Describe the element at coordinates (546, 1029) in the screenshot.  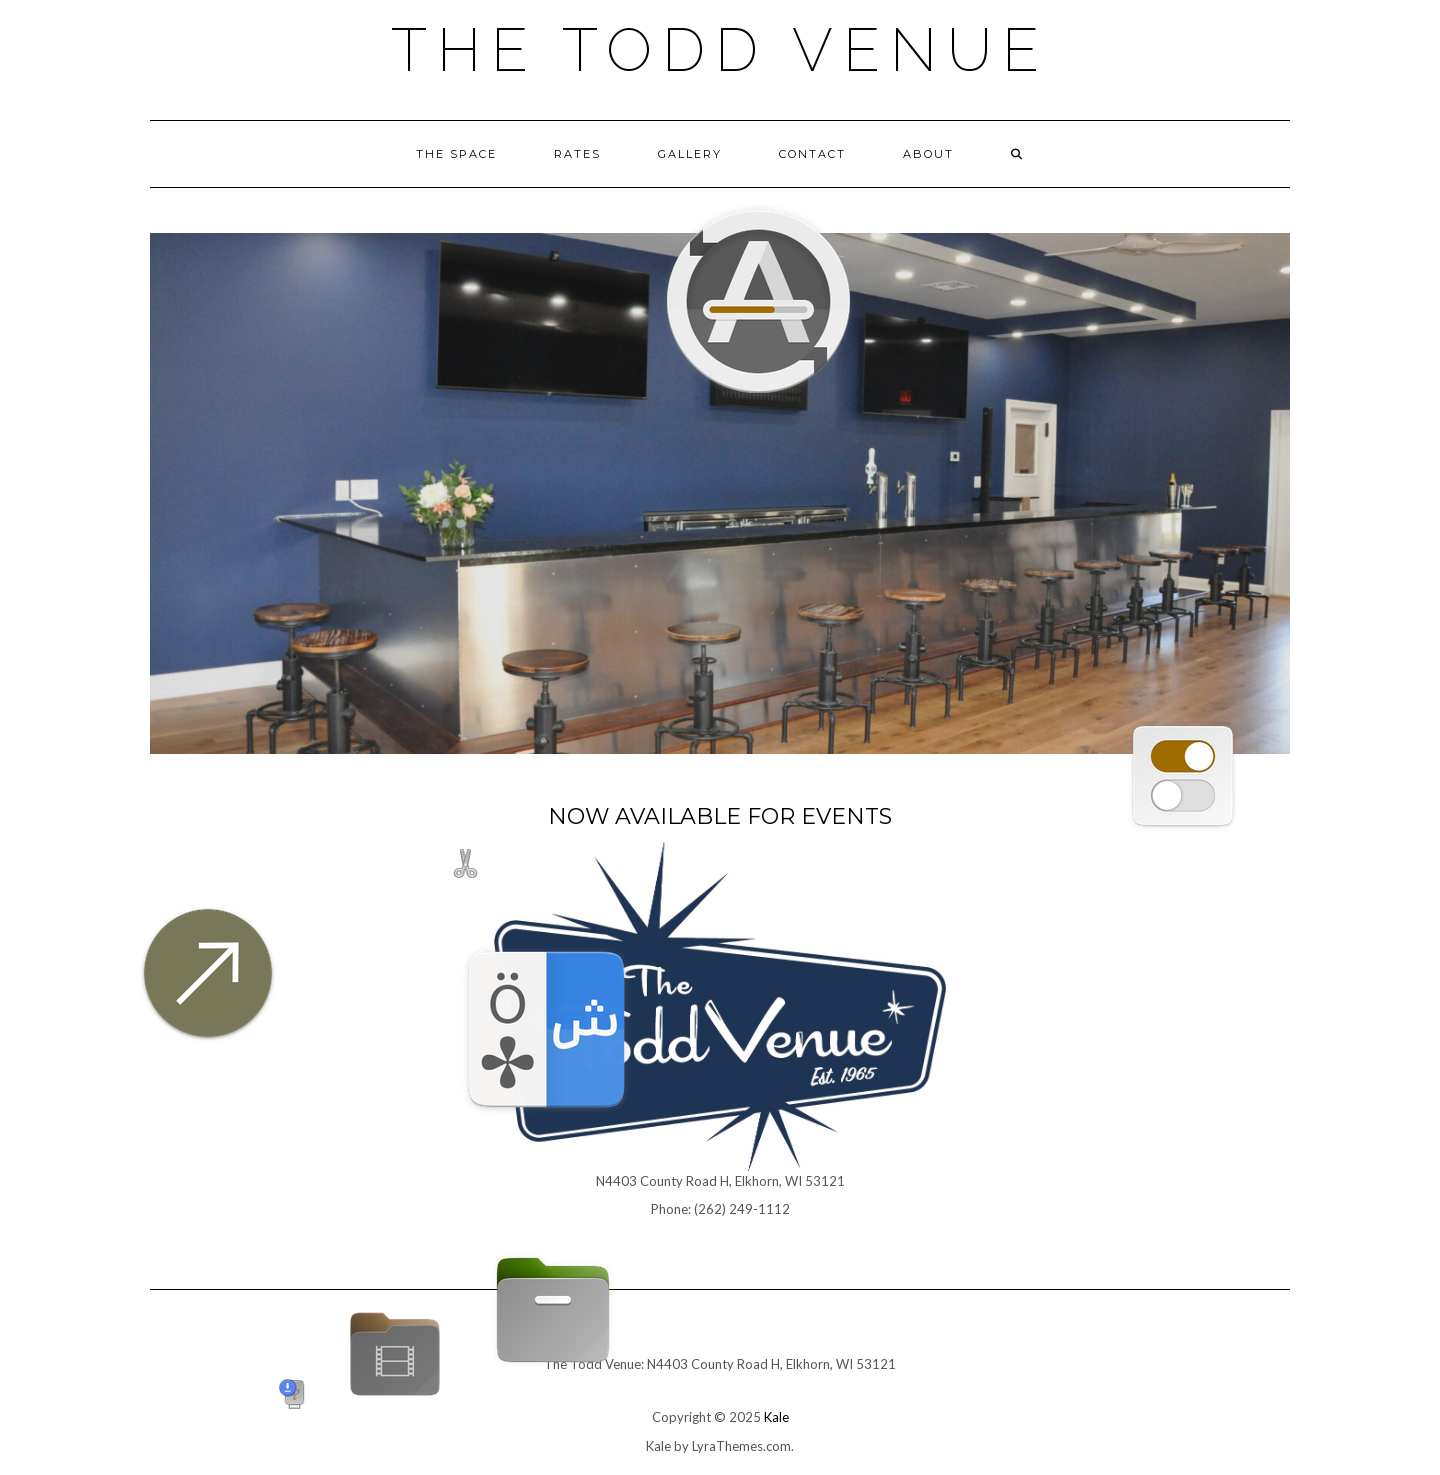
I see `open character map application` at that location.